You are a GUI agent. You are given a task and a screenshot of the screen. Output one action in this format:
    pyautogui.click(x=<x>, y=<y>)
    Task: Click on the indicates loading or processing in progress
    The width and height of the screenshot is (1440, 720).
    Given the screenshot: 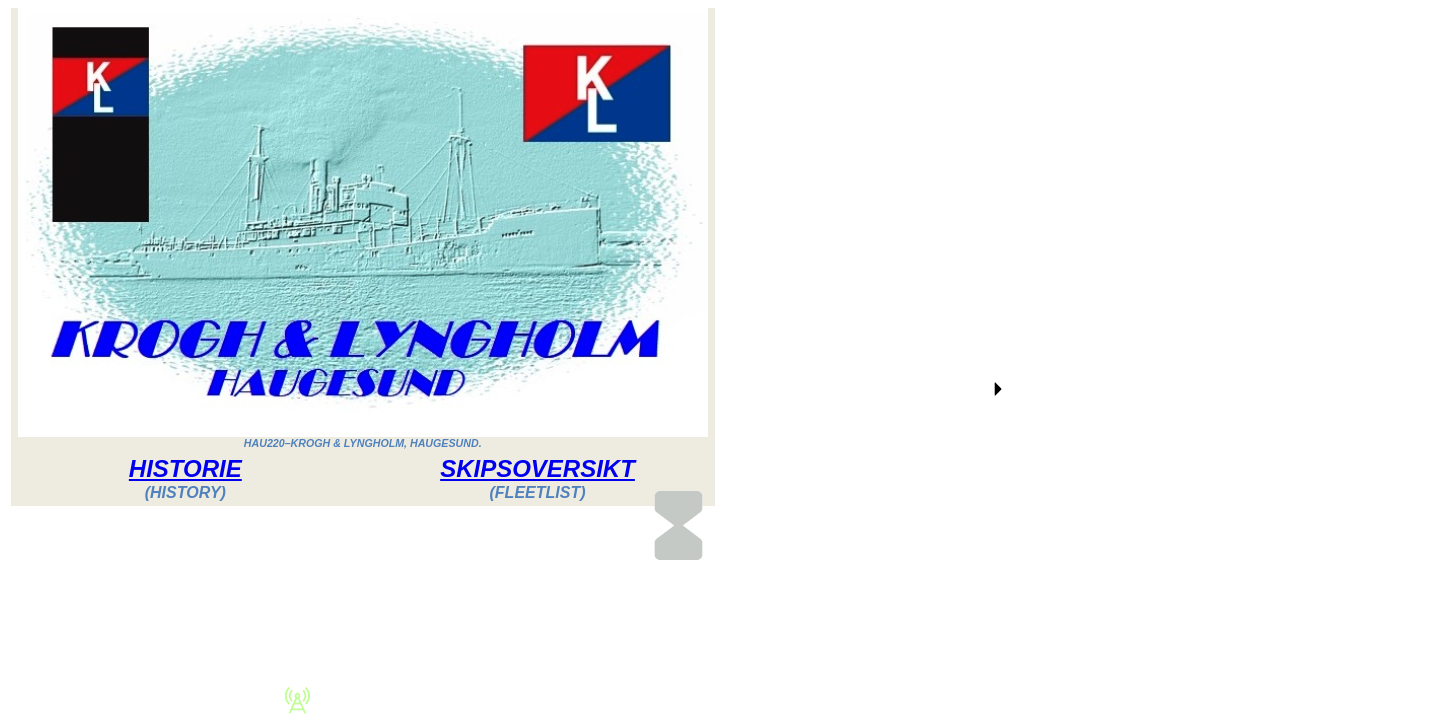 What is the action you would take?
    pyautogui.click(x=678, y=525)
    